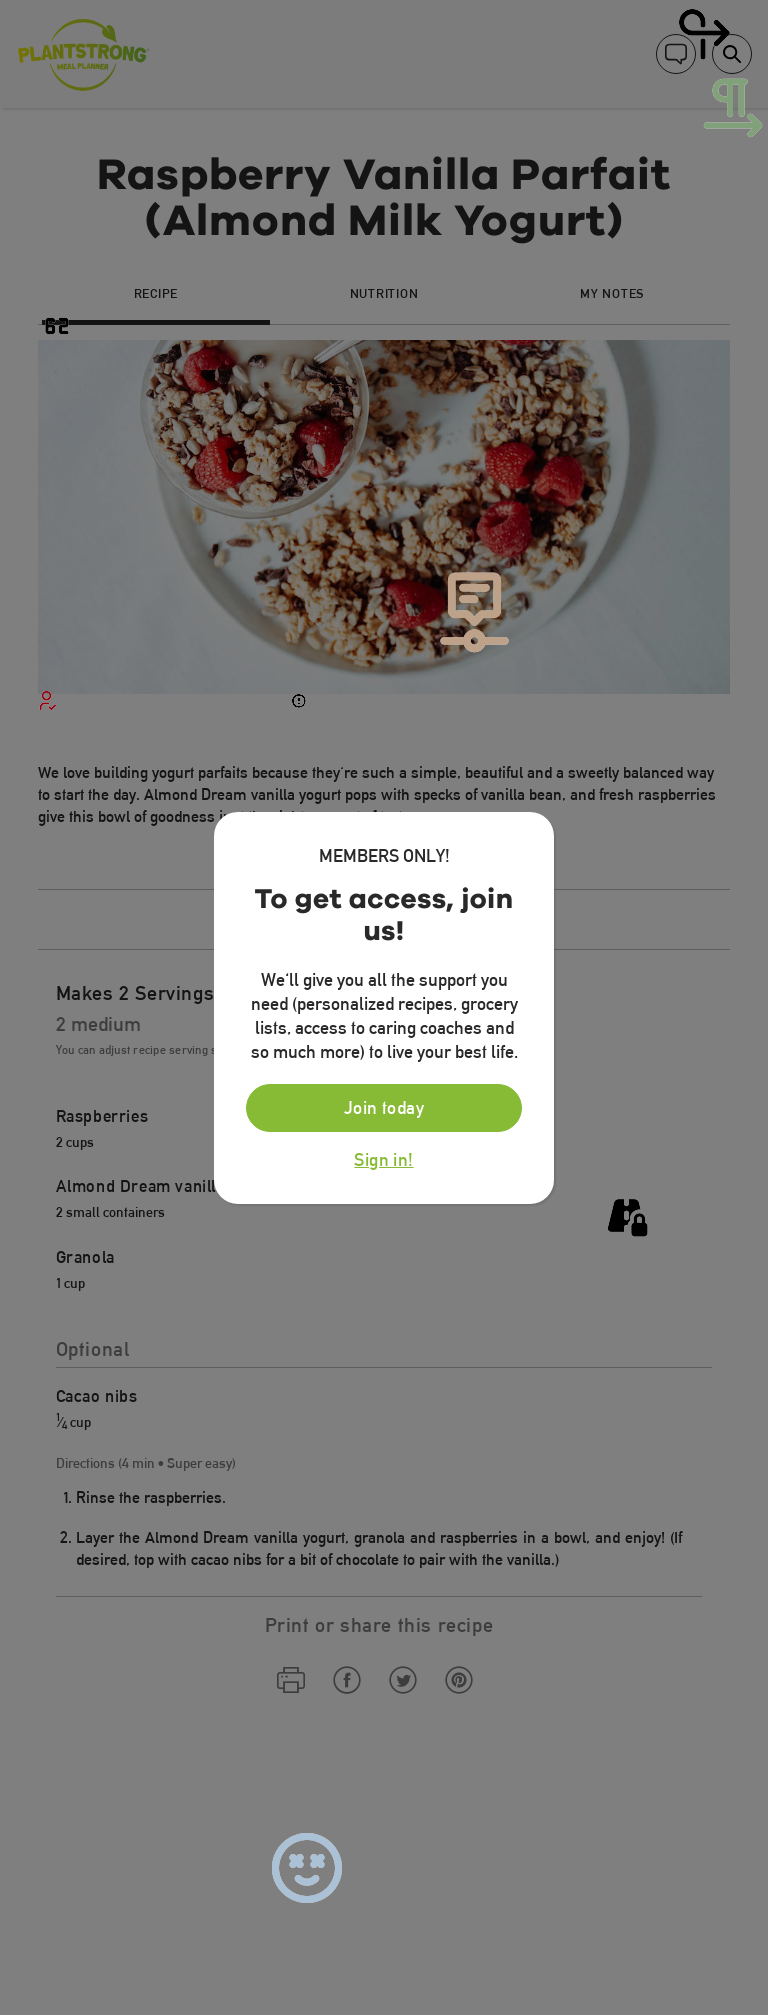 Image resolution: width=768 pixels, height=2015 pixels. I want to click on move paragraph to the right, so click(733, 108).